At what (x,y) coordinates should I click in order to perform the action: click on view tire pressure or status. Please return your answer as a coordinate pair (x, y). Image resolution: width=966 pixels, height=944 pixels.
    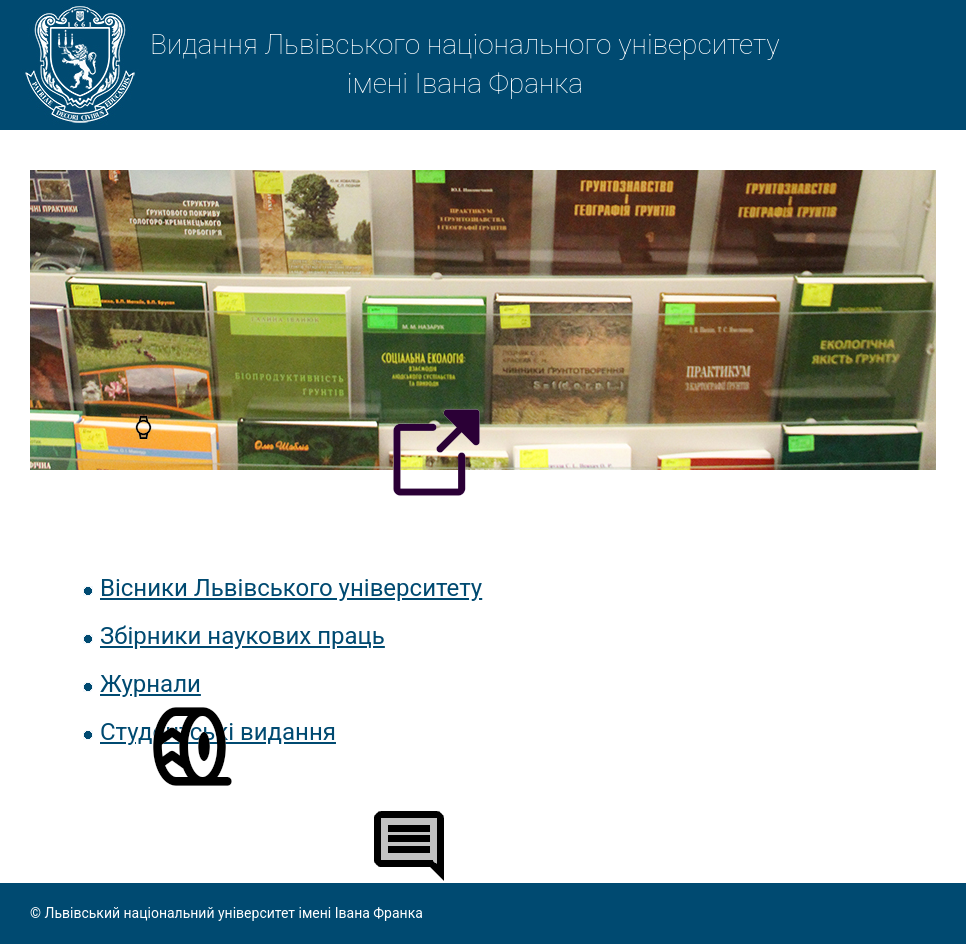
    Looking at the image, I should click on (189, 746).